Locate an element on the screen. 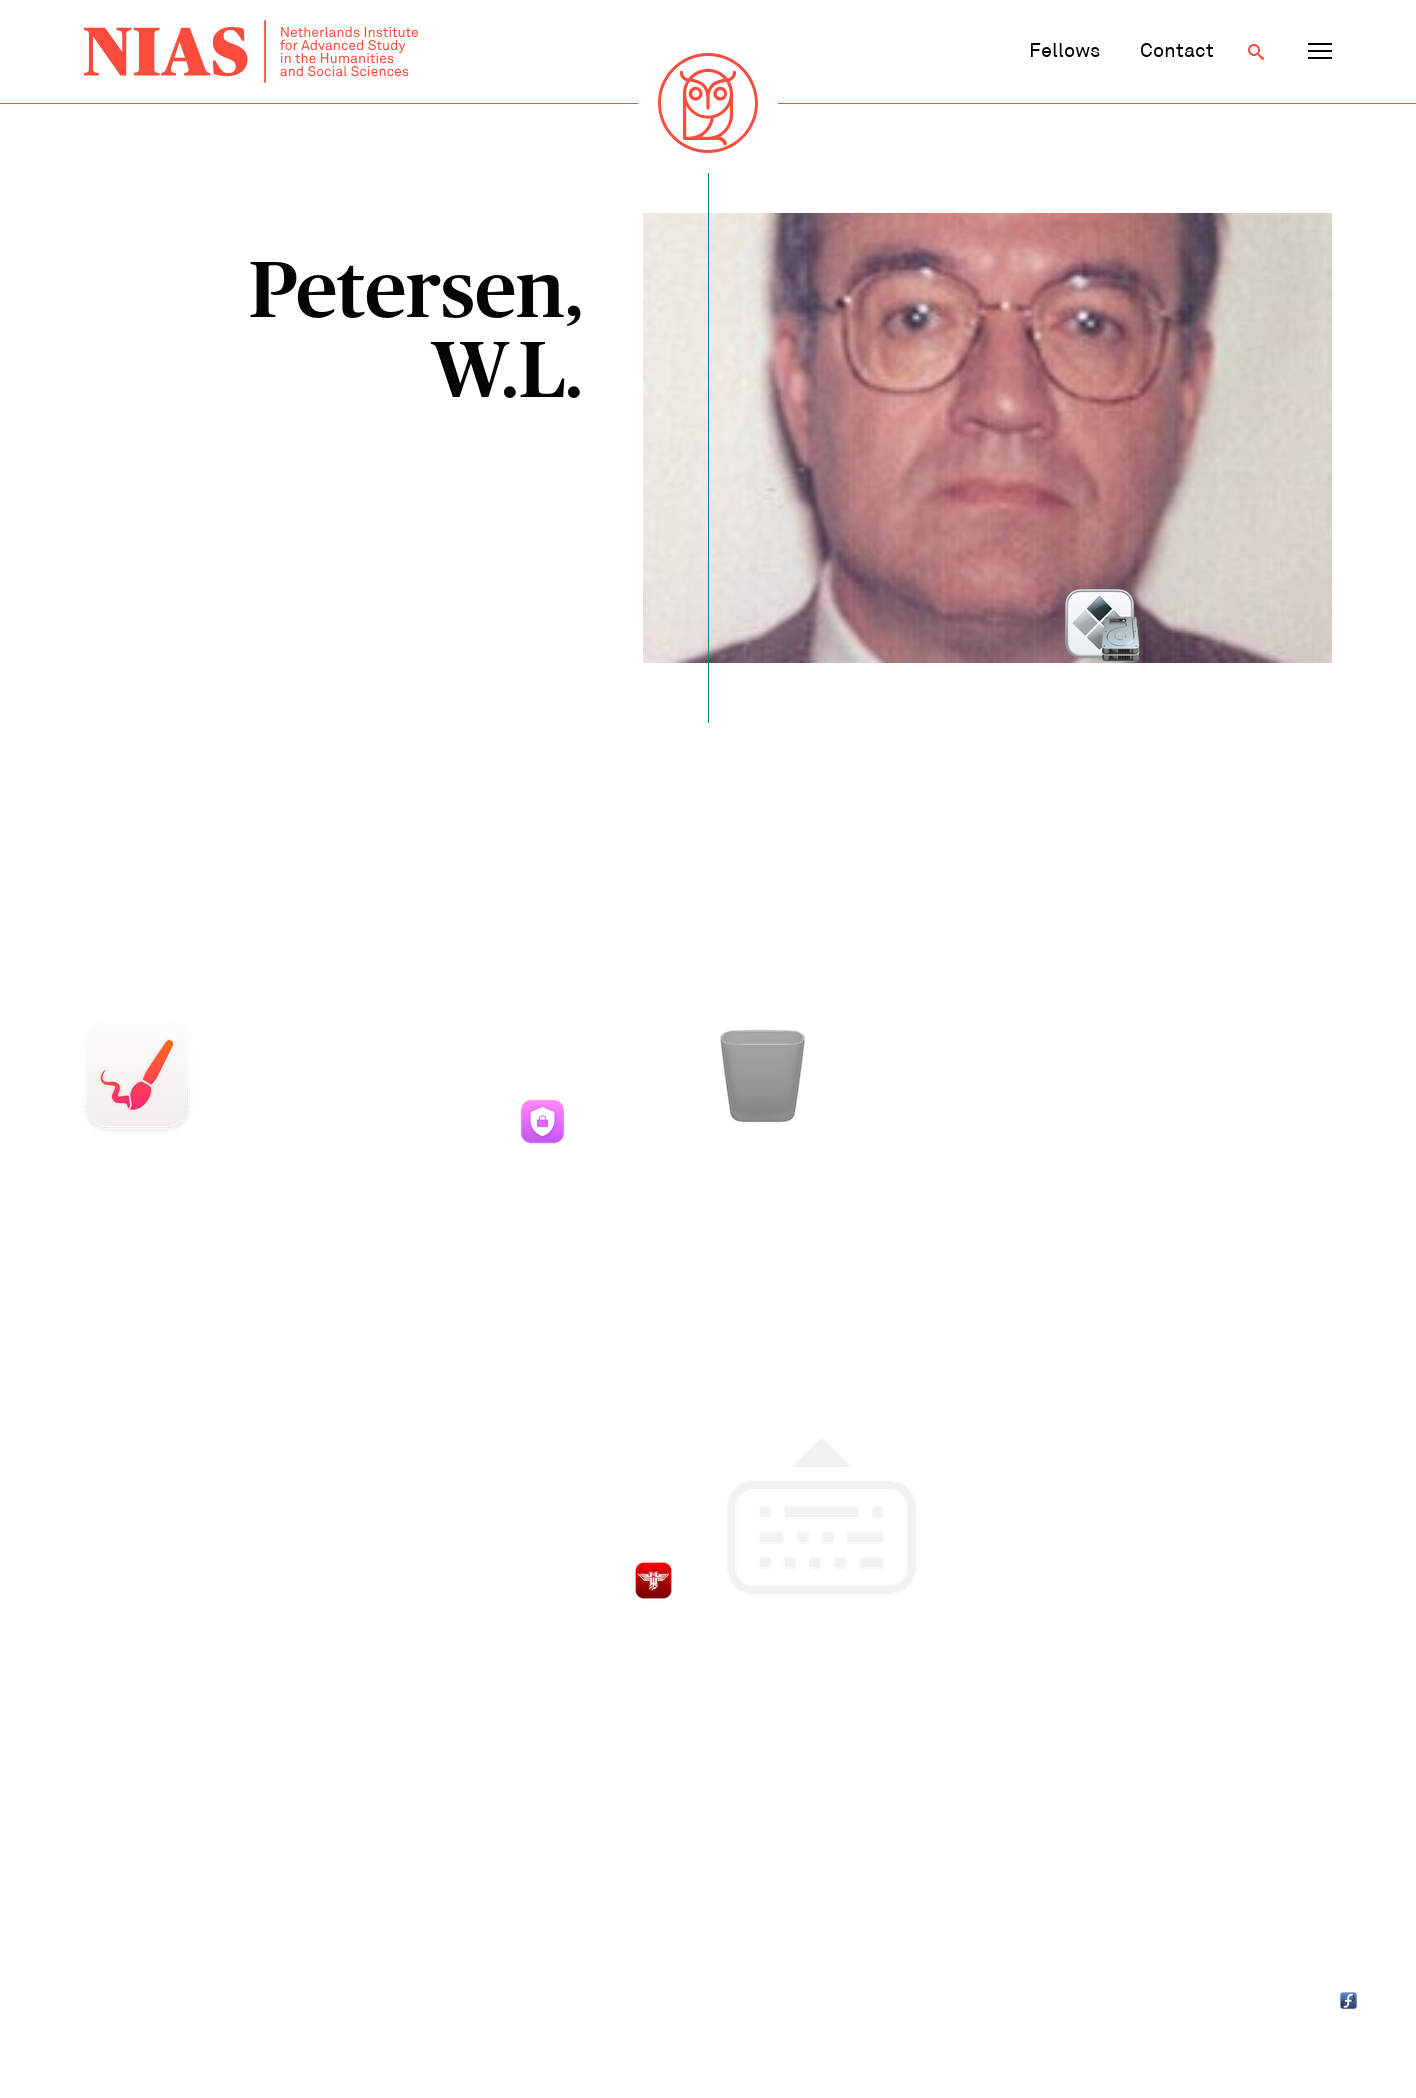 This screenshot has height=2098, width=1416. launch Return to Castle Wolfenstein game is located at coordinates (653, 1580).